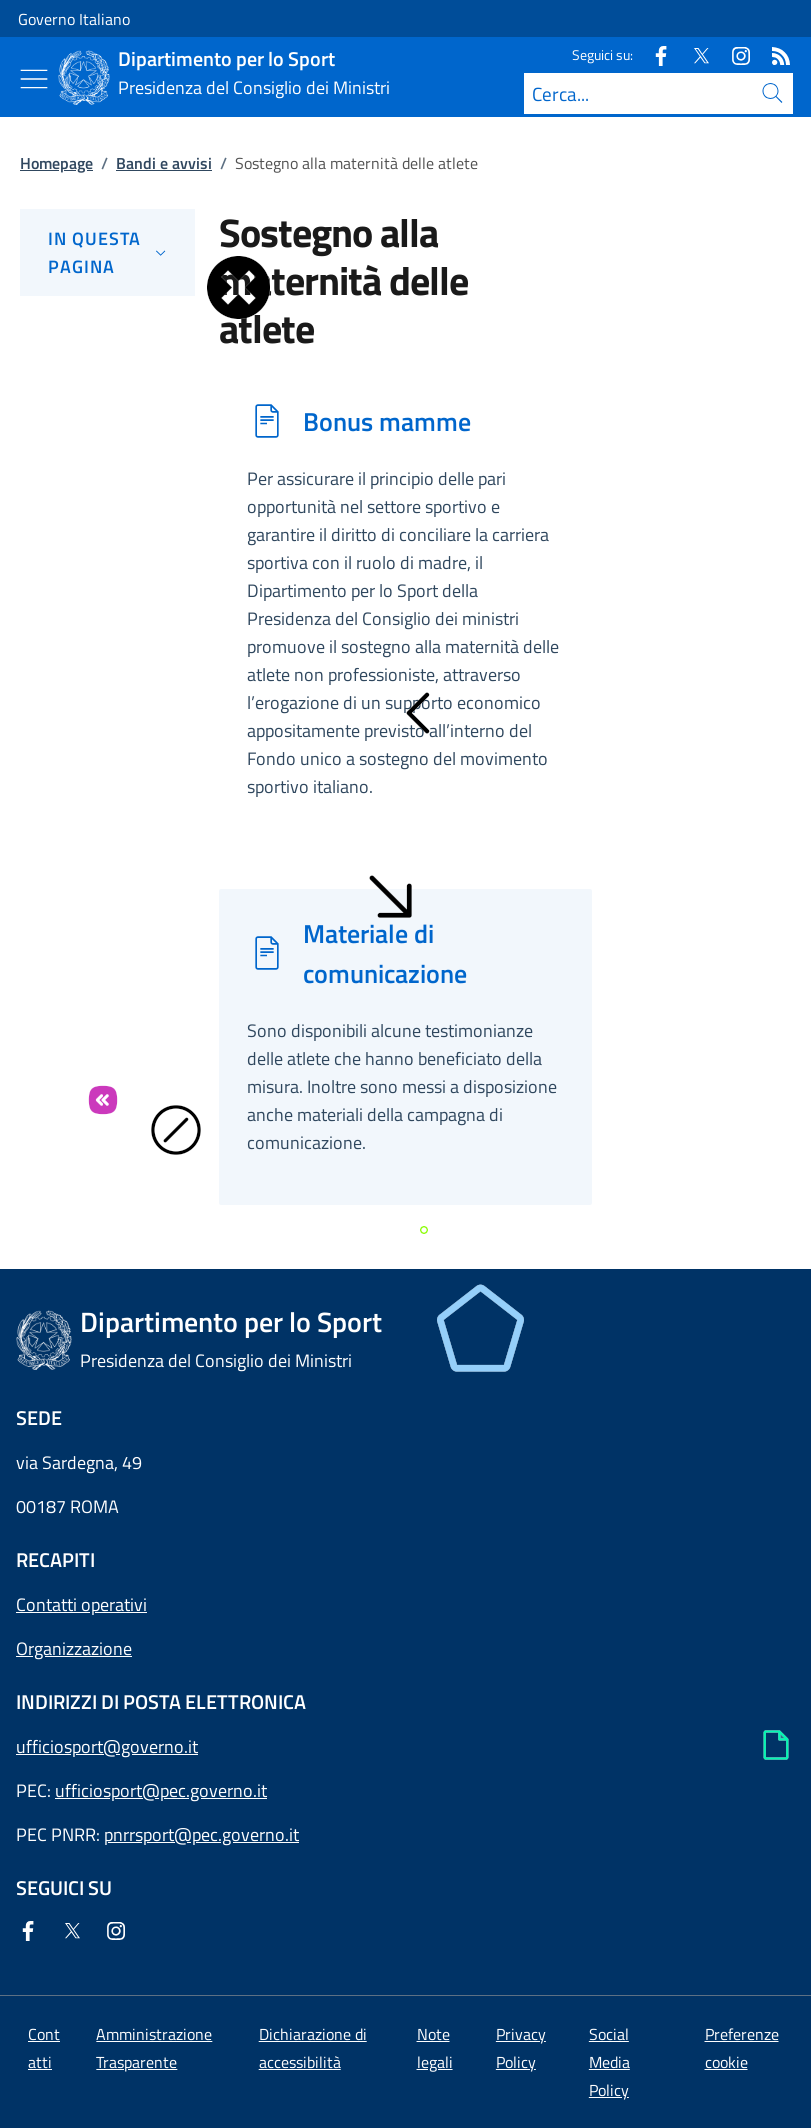 The image size is (811, 2128). Describe the element at coordinates (480, 1331) in the screenshot. I see `select pentagon shape tool` at that location.